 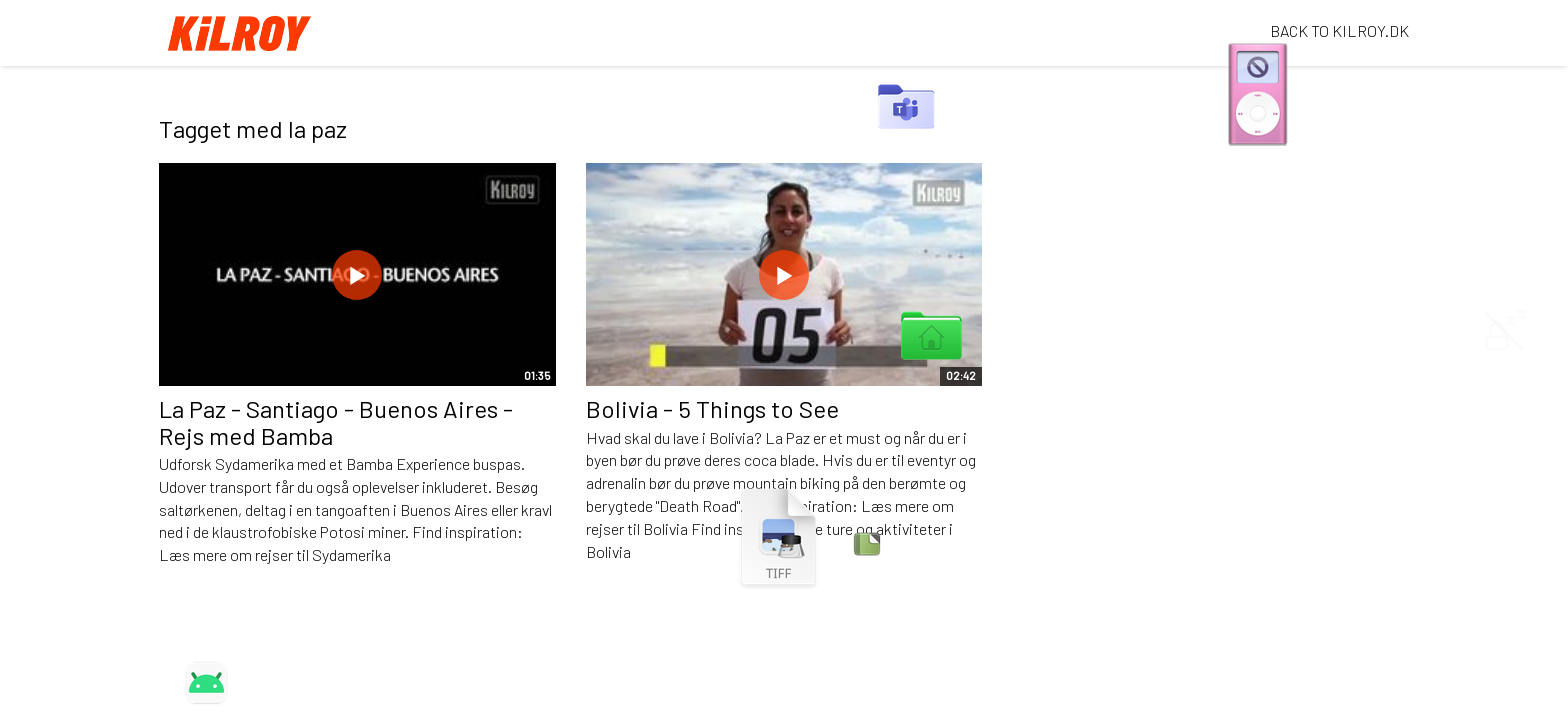 What do you see at coordinates (906, 108) in the screenshot?
I see `open microsoft teams files folder` at bounding box center [906, 108].